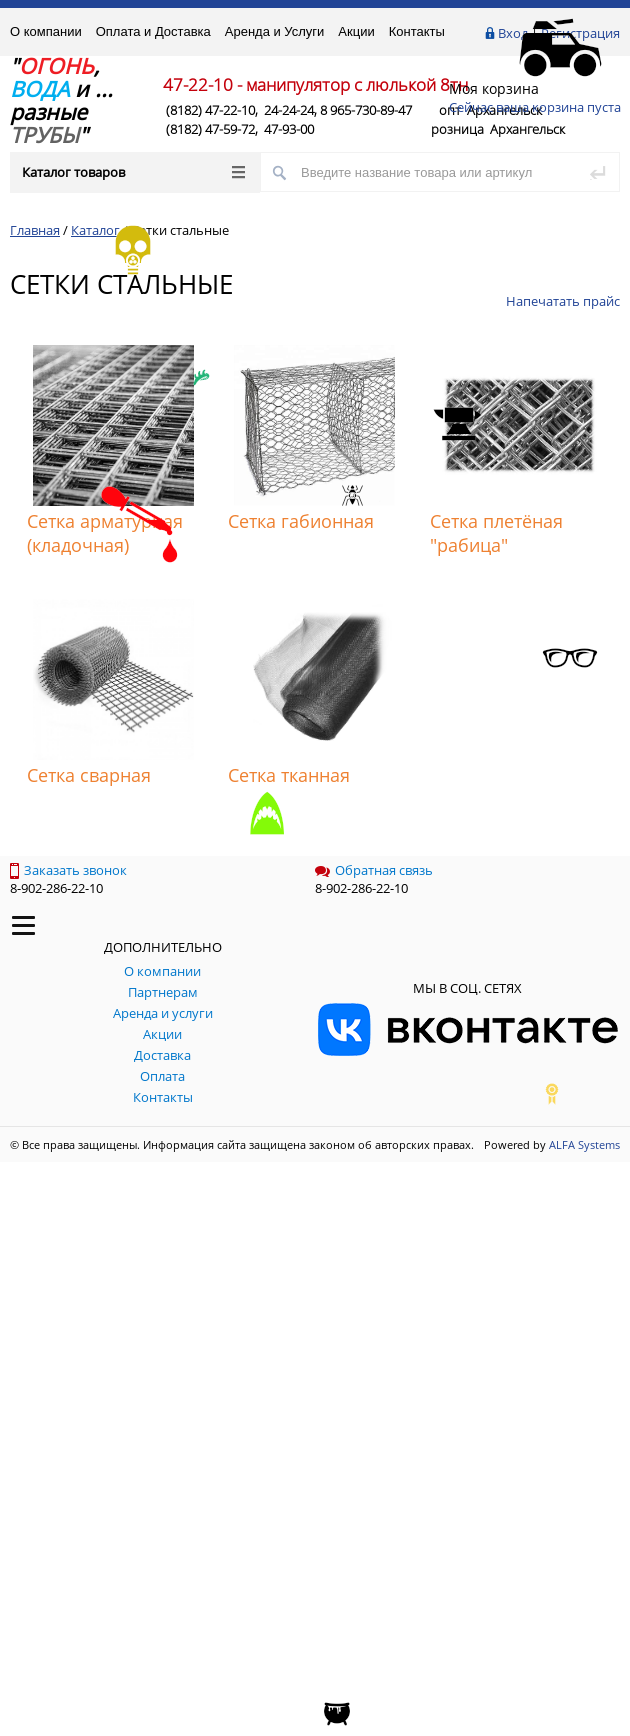  I want to click on select jeep or off-road vehicle, so click(560, 47).